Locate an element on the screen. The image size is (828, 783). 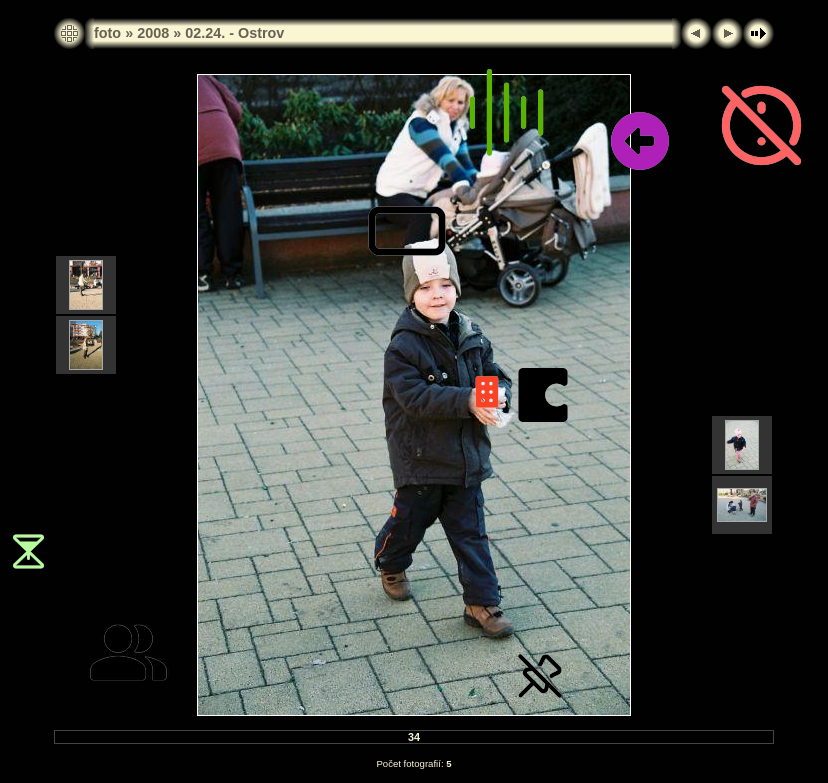
open Coda app is located at coordinates (543, 395).